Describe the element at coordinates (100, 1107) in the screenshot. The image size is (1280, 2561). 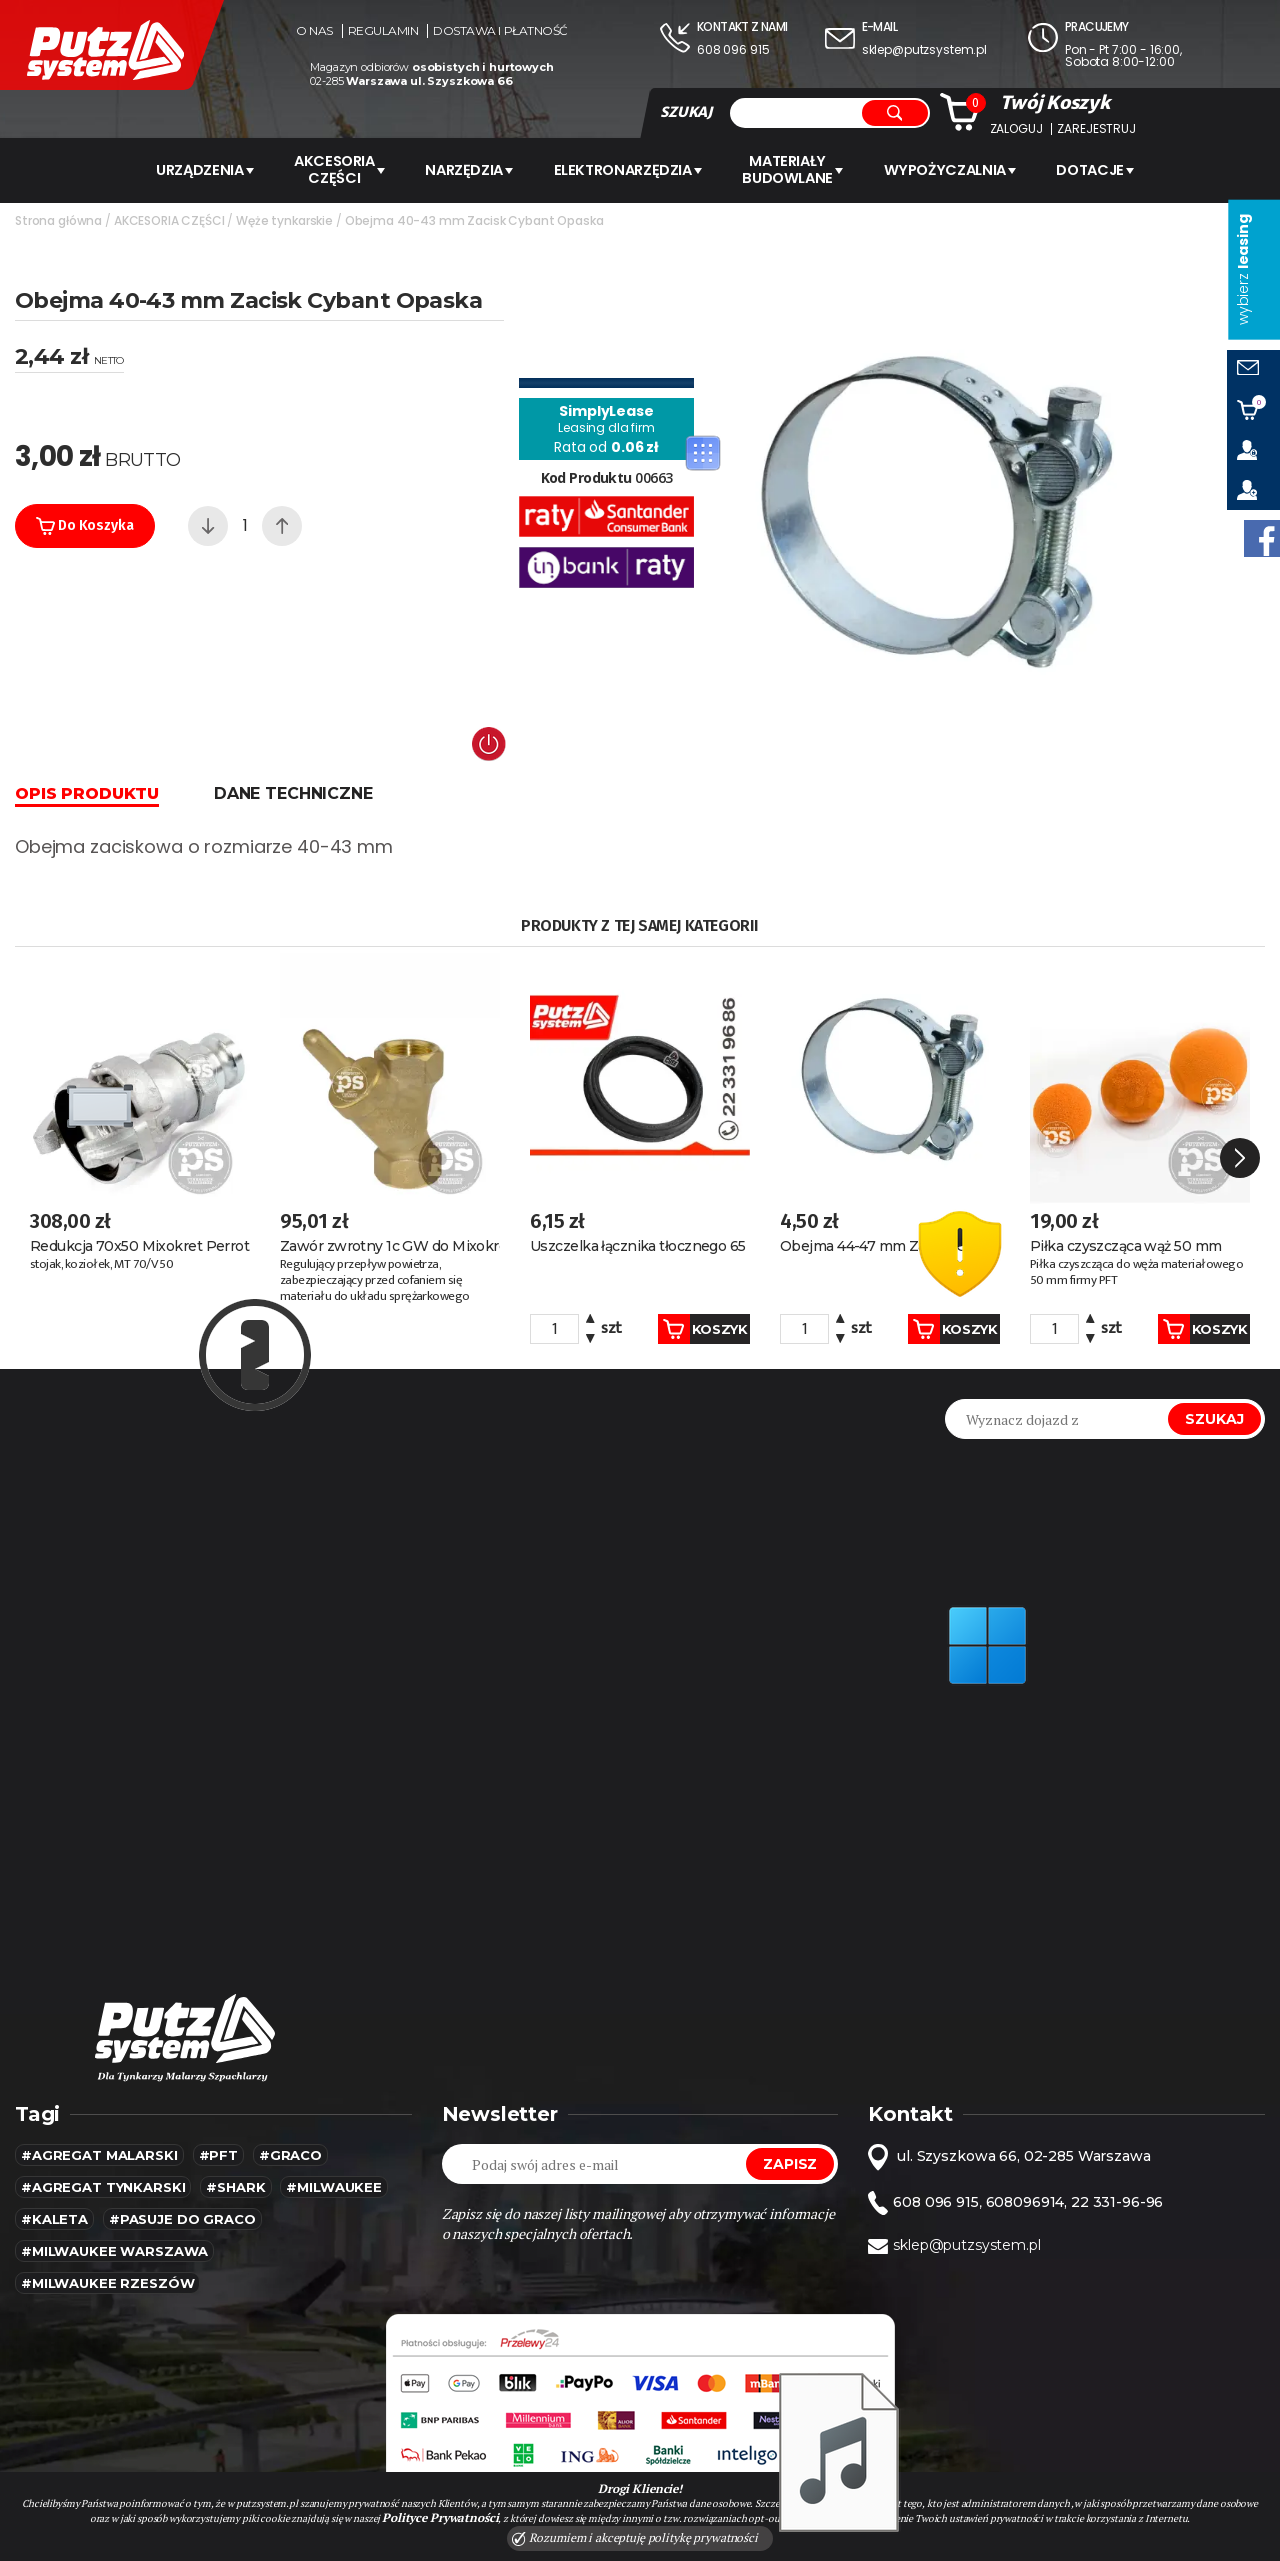
I see `access device settings` at that location.